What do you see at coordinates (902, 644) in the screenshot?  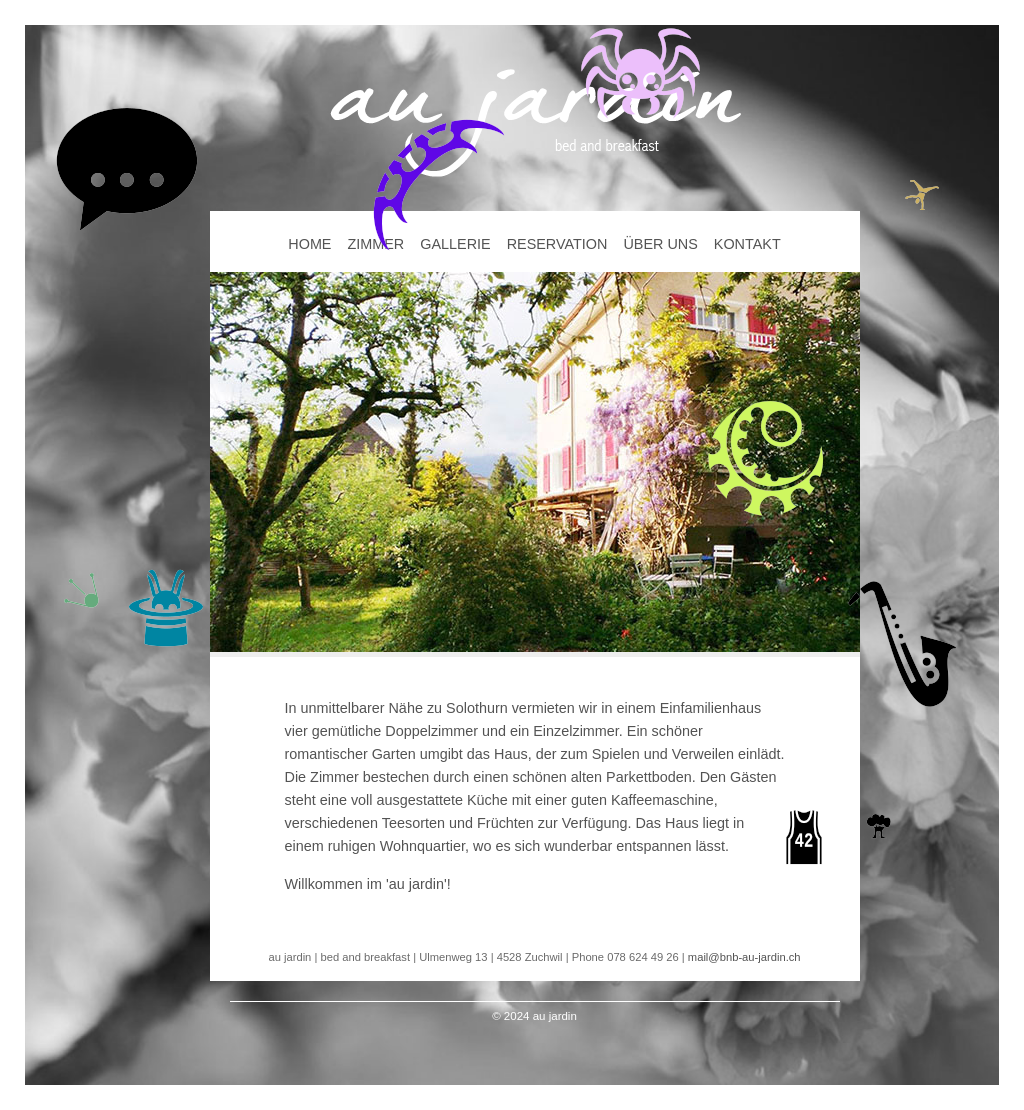 I see `browse jazz or instrumental music` at bounding box center [902, 644].